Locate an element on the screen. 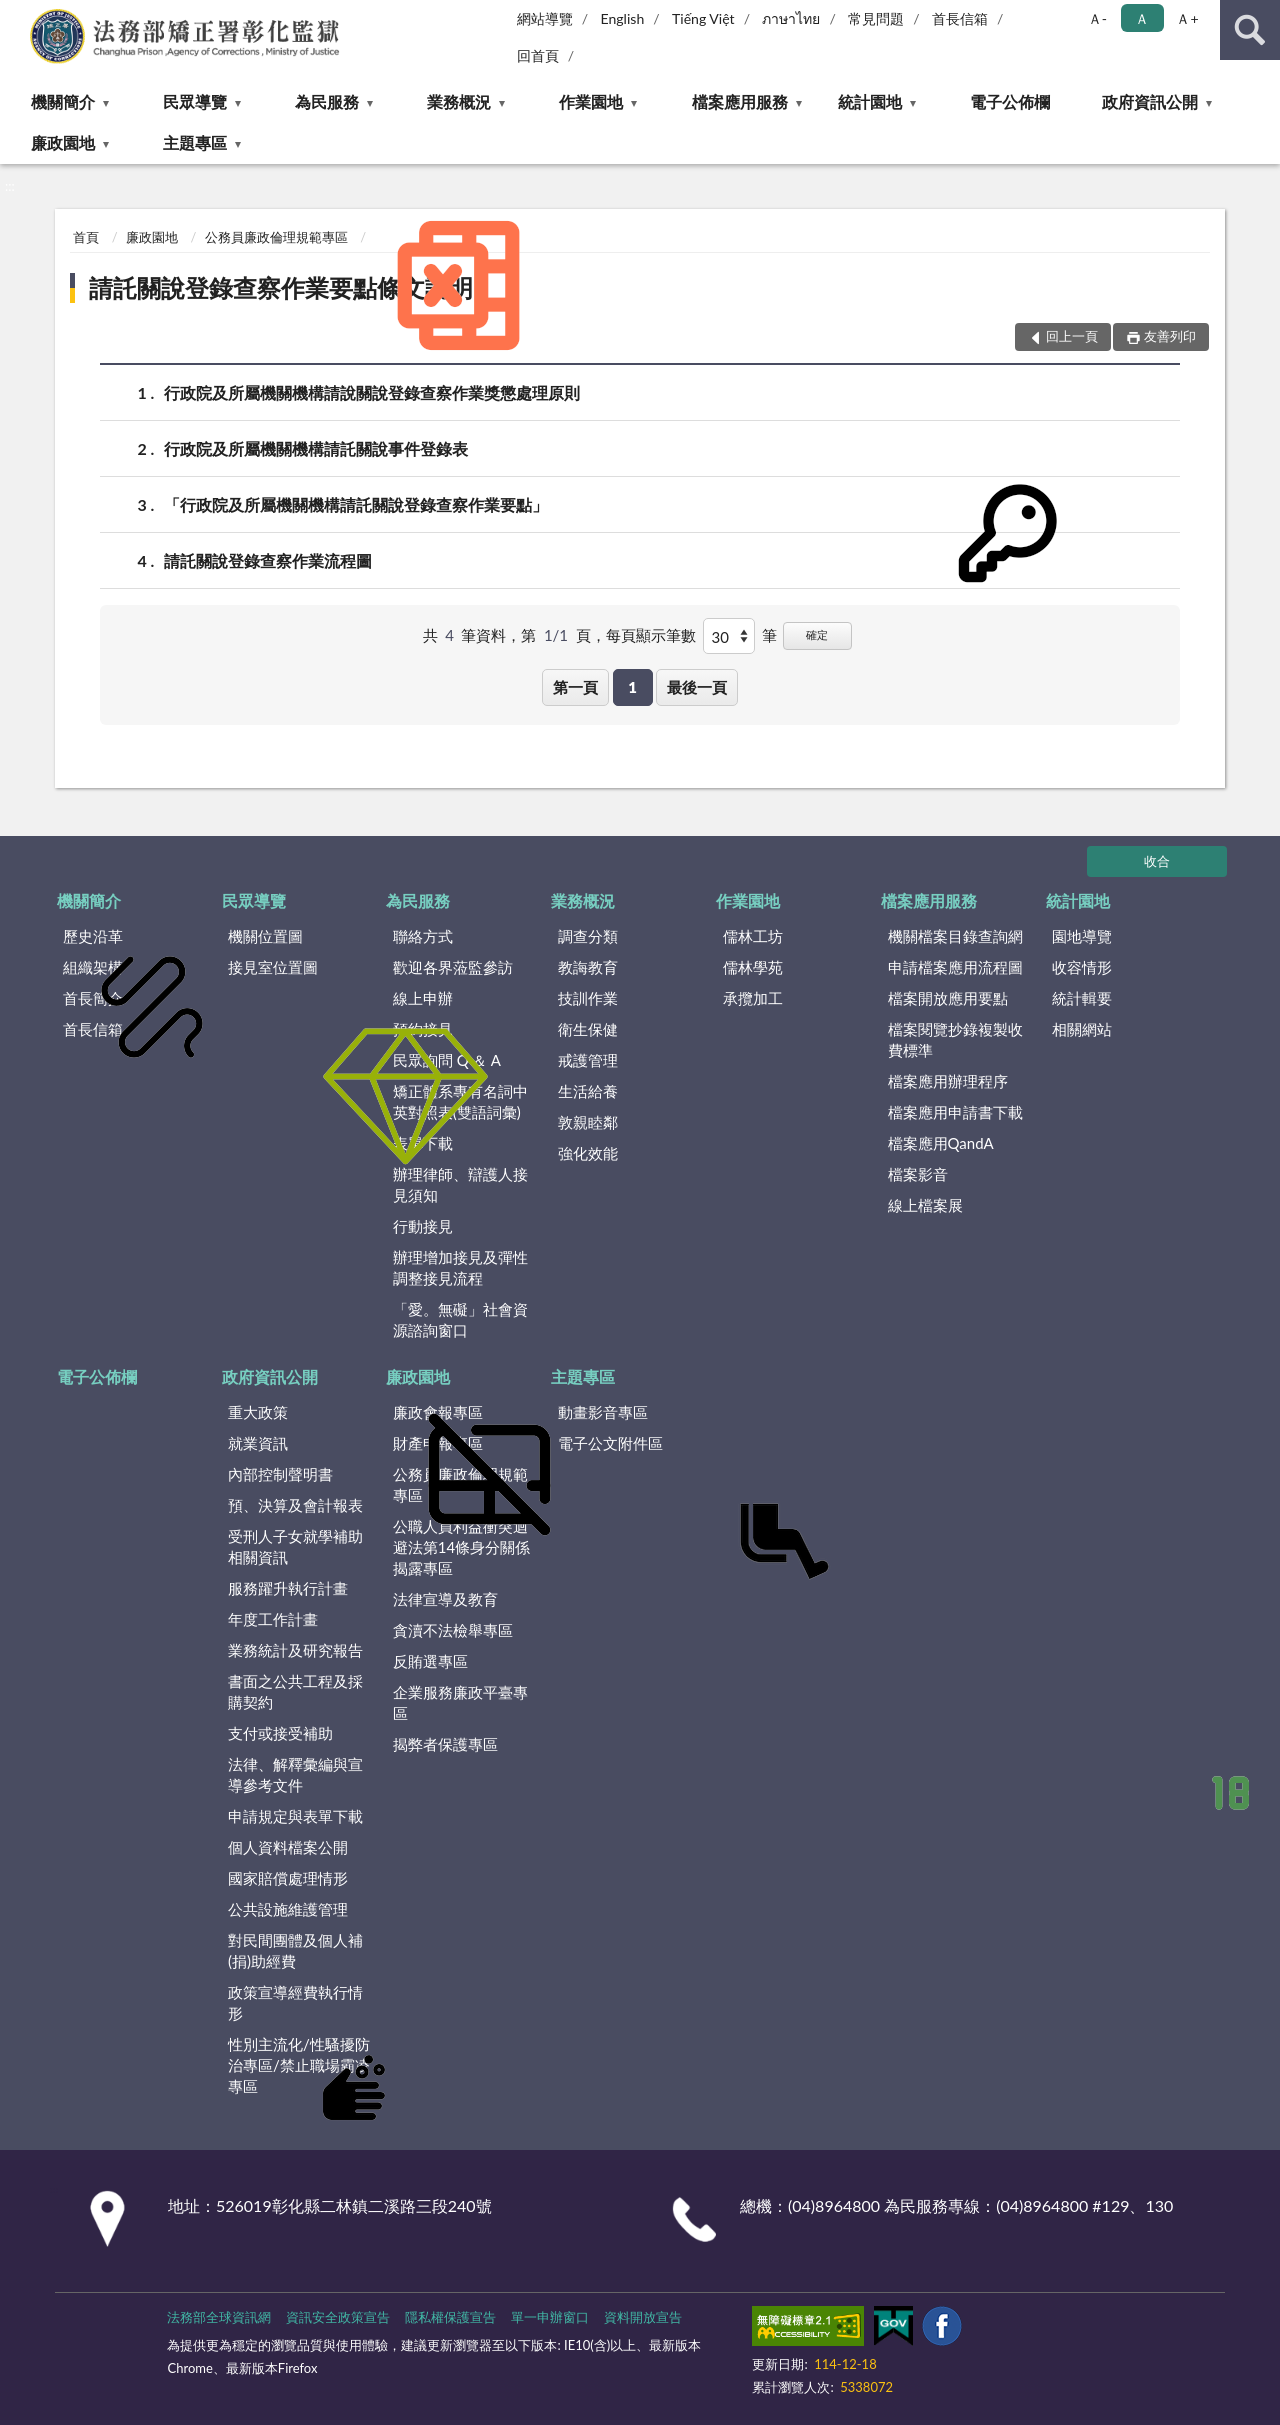  hand washing or hygiene reminder is located at coordinates (355, 2087).